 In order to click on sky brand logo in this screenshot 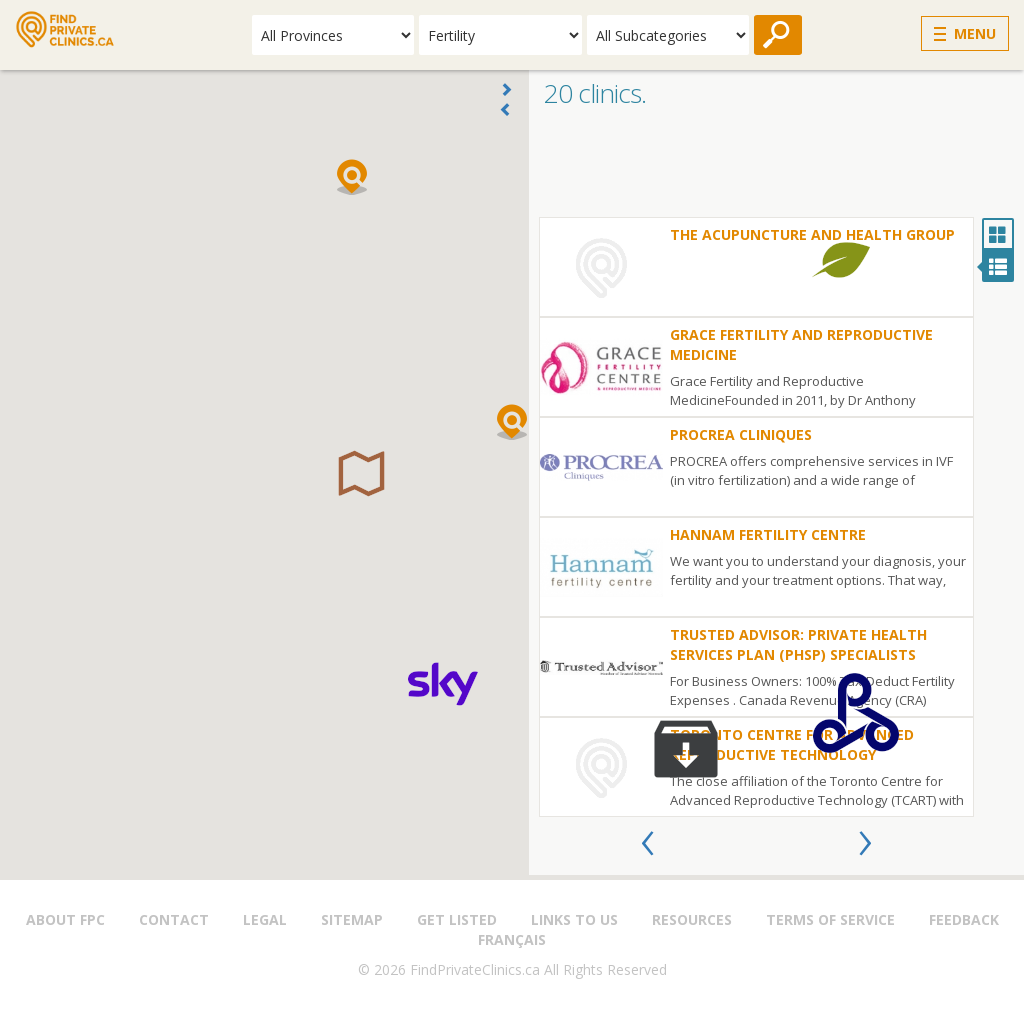, I will do `click(443, 684)`.